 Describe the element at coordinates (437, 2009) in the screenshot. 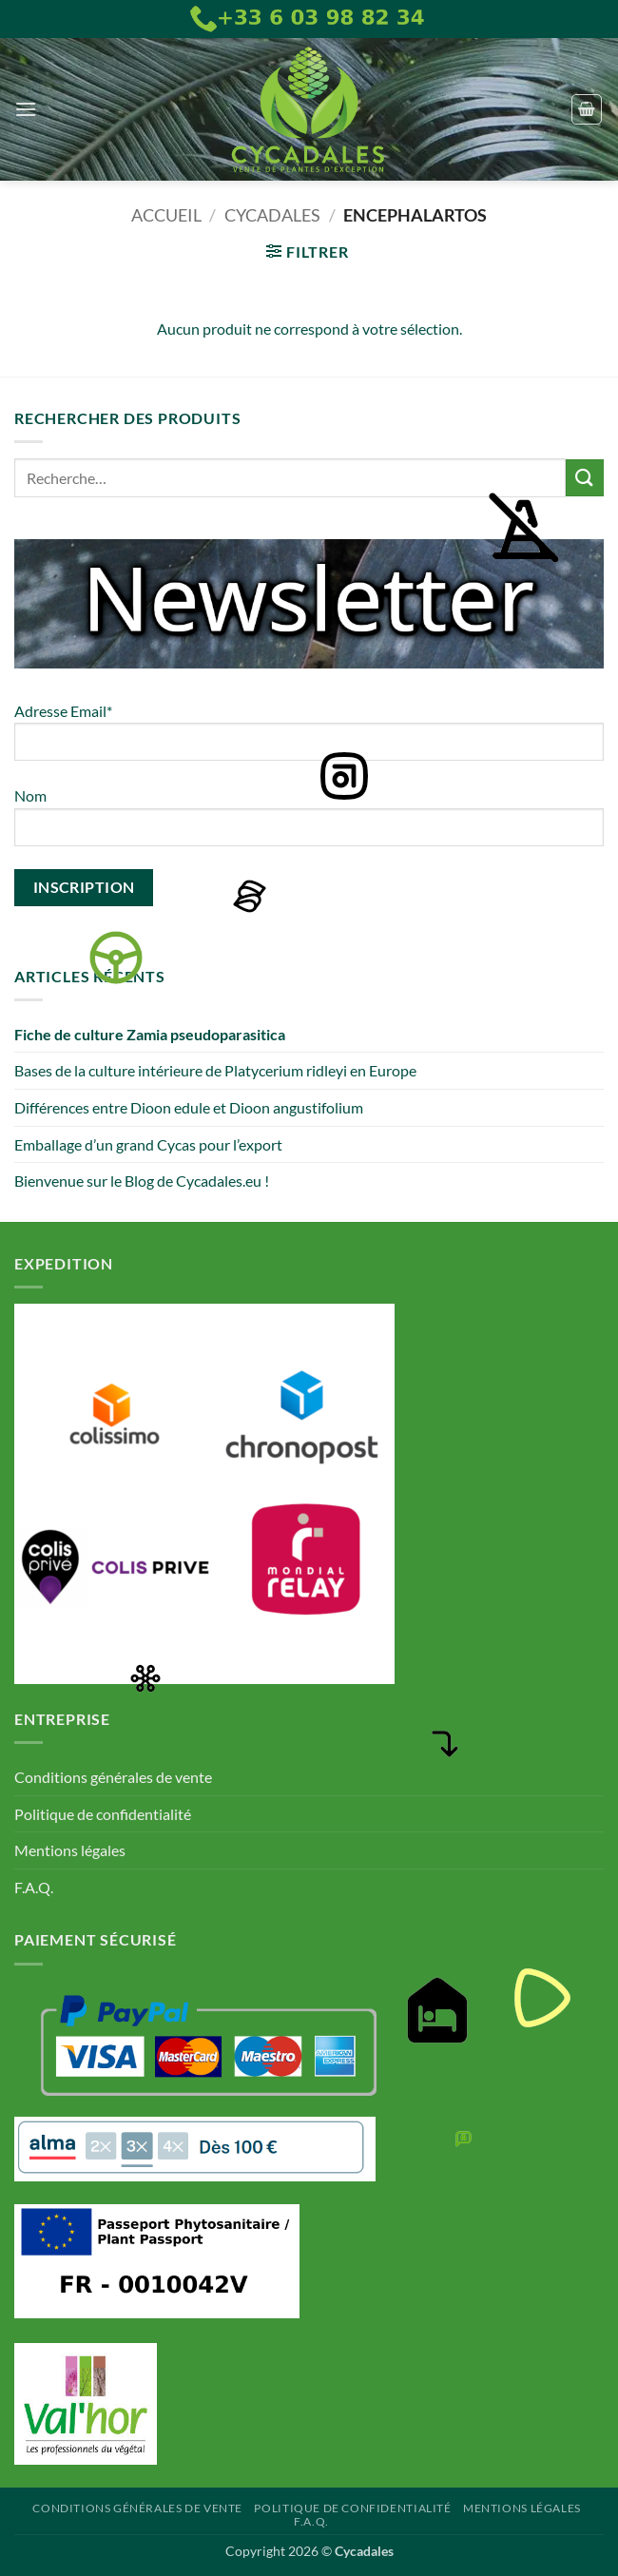

I see `find nearby overnight accommodations` at that location.